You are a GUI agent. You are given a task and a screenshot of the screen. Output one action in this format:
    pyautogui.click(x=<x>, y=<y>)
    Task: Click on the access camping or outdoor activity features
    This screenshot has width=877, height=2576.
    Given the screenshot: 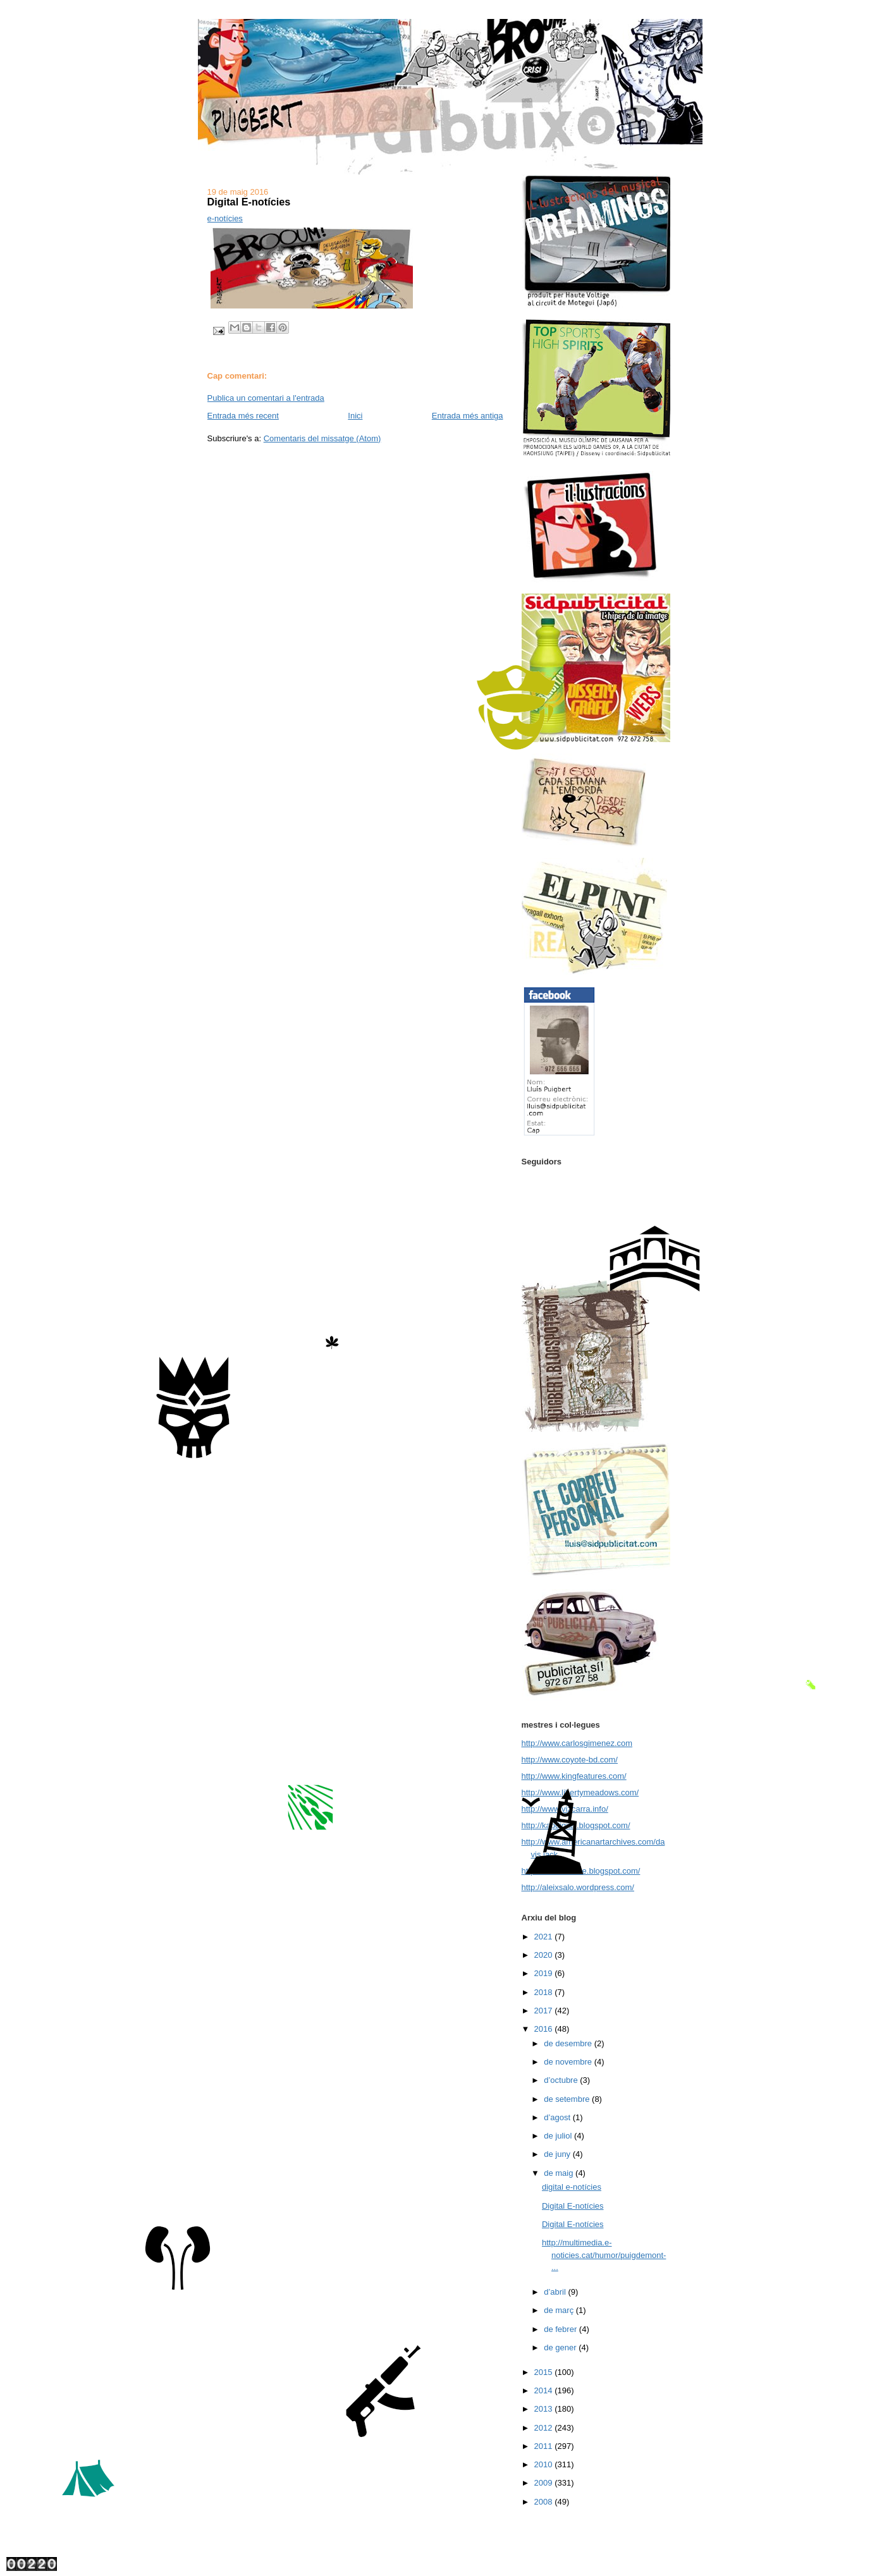 What is the action you would take?
    pyautogui.click(x=88, y=2478)
    